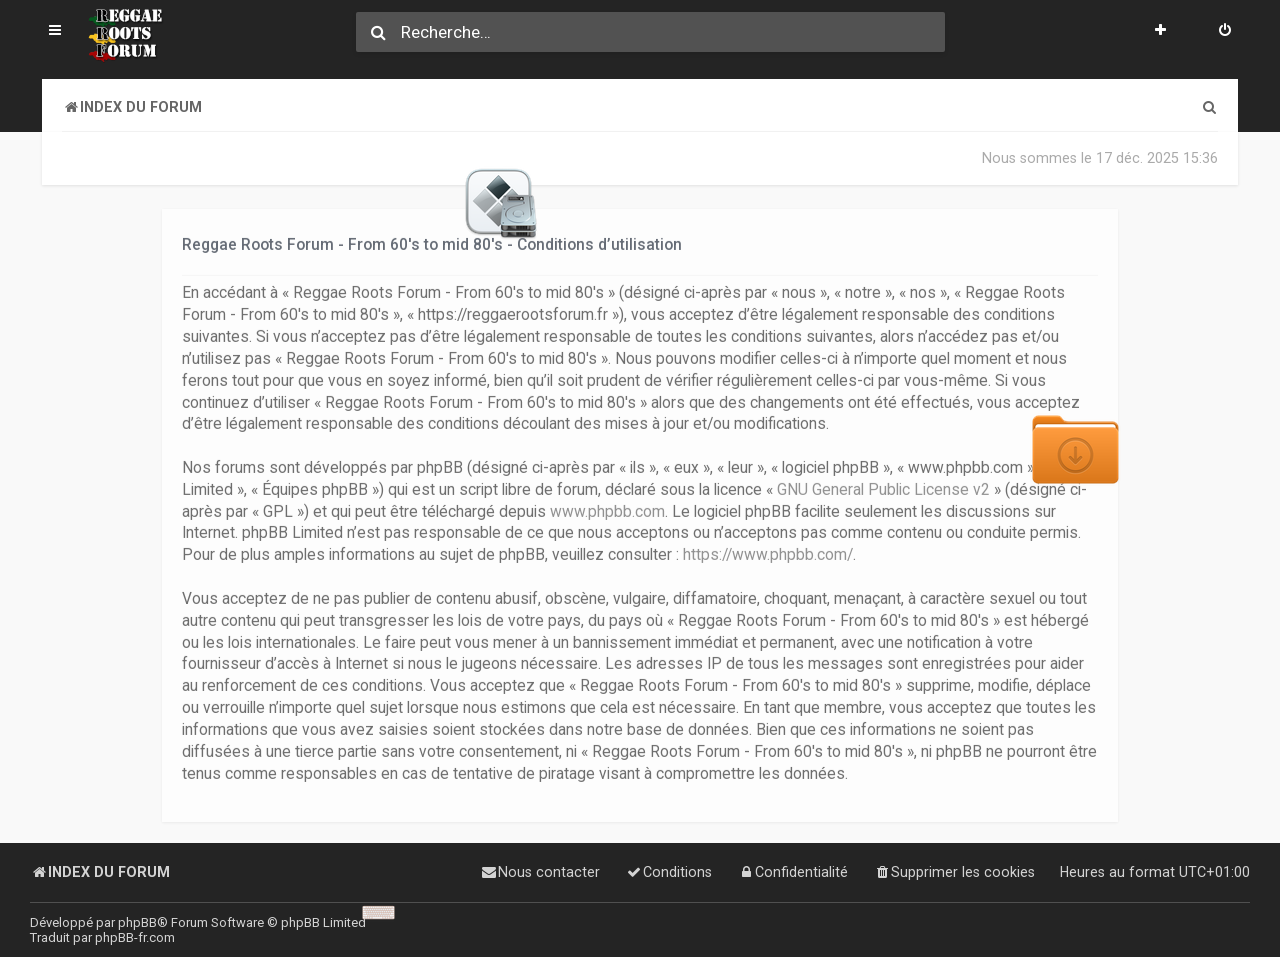 This screenshot has width=1280, height=957. Describe the element at coordinates (1075, 449) in the screenshot. I see `access your downloads folder` at that location.